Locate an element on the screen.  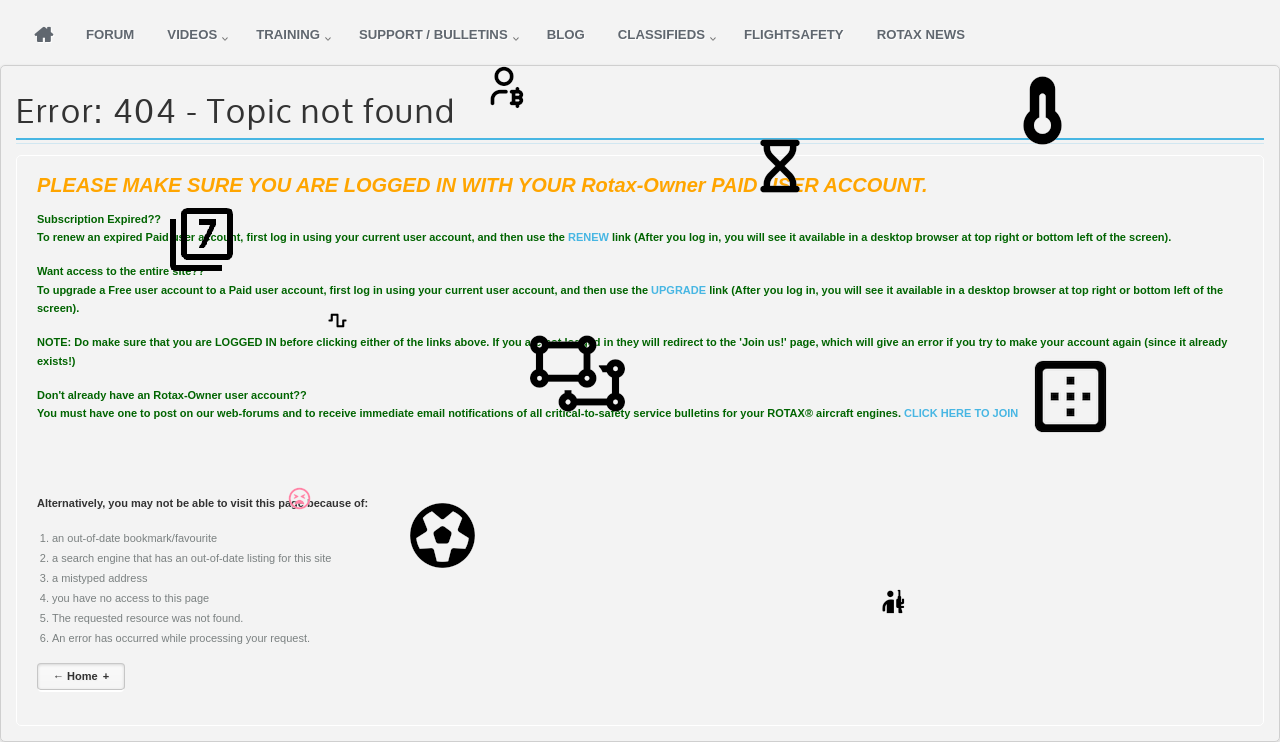
indicates military or armed personnel is located at coordinates (892, 601).